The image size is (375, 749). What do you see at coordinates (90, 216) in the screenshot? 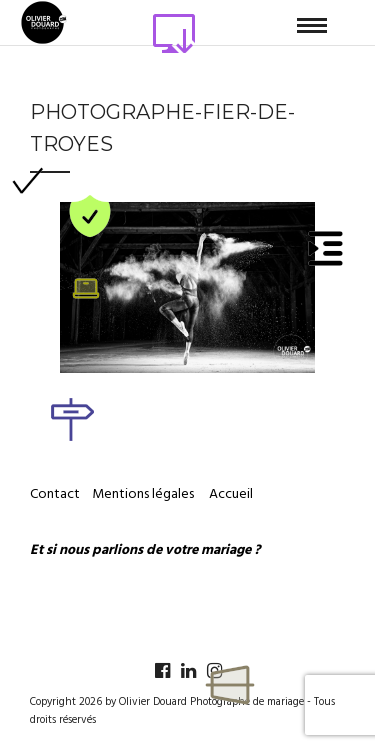
I see `indicates verified or secure status` at bounding box center [90, 216].